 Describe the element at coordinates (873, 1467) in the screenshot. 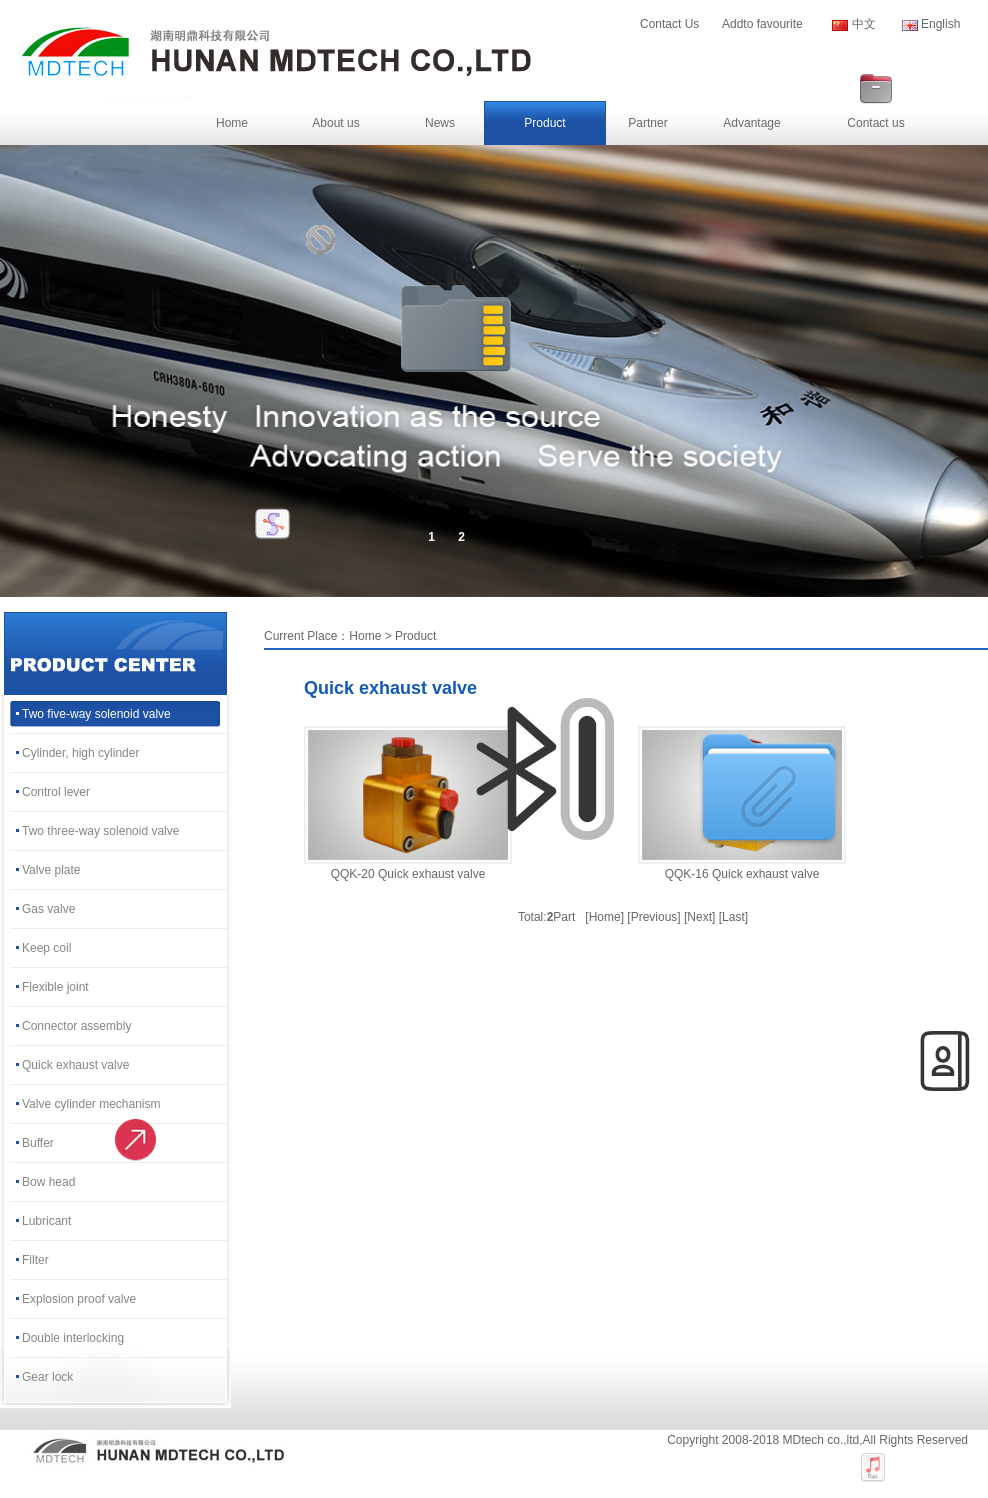

I see `a flac audio file` at that location.